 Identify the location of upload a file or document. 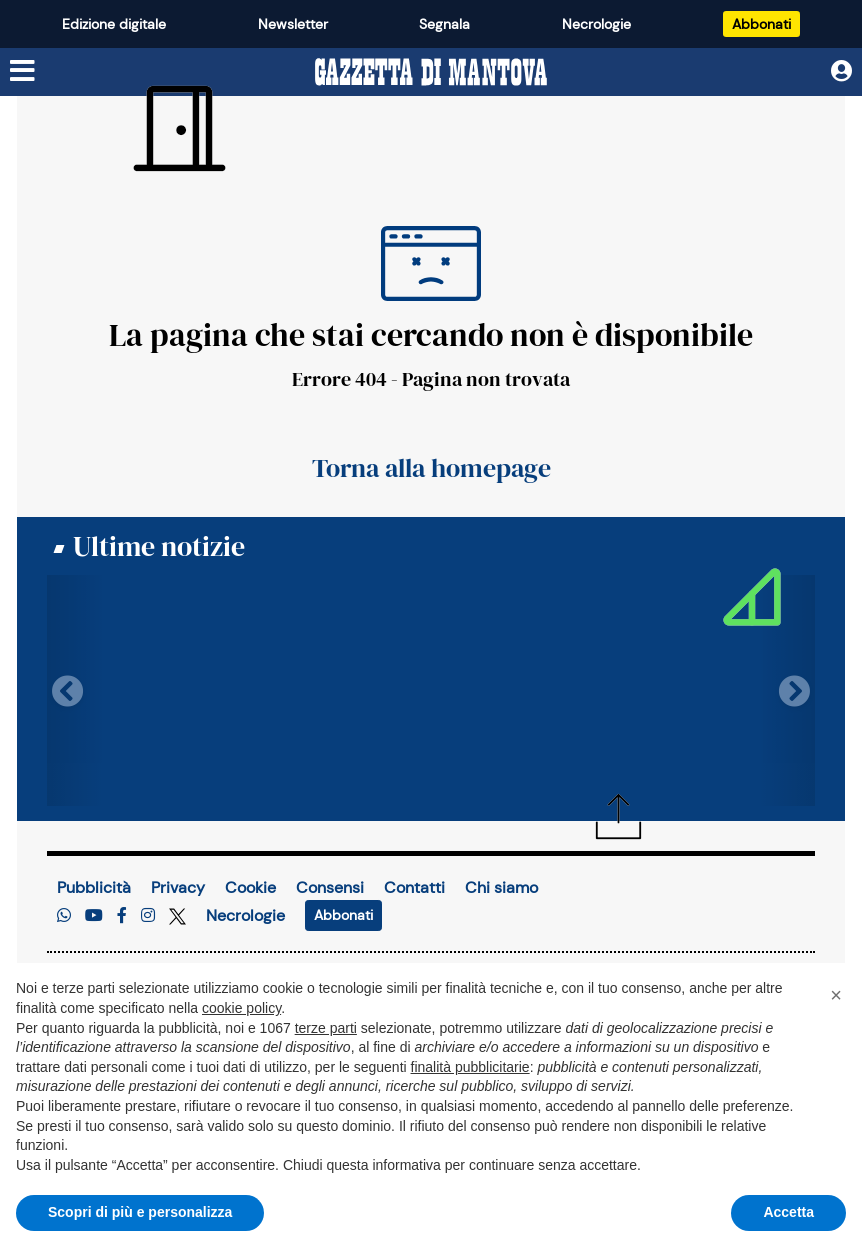
(618, 818).